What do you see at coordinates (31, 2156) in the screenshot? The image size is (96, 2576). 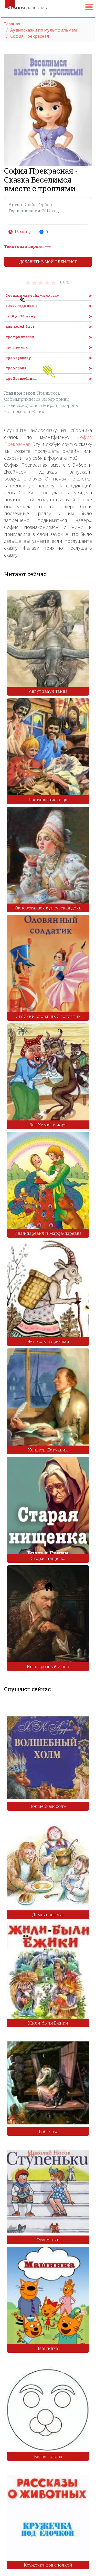 I see `view your friends list` at bounding box center [31, 2156].